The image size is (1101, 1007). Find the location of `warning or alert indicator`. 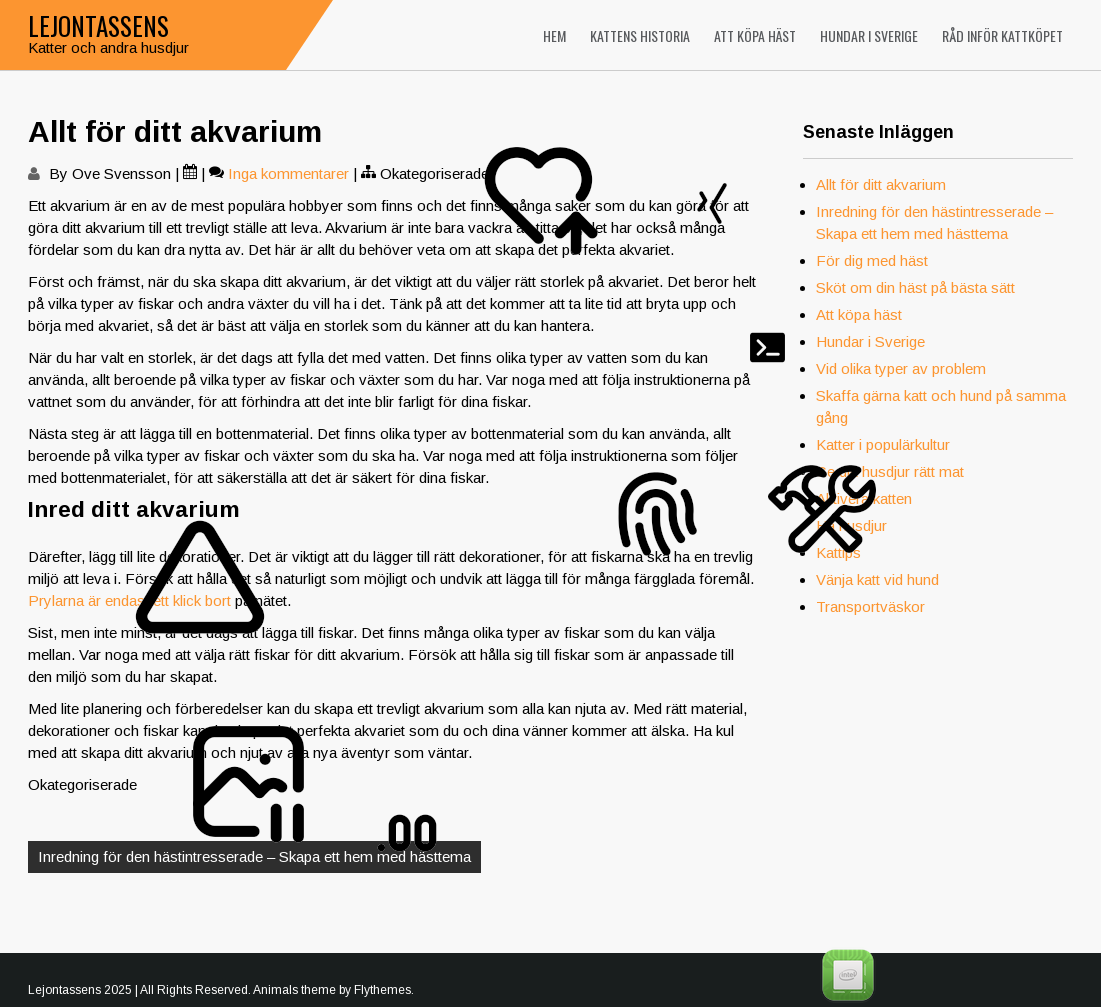

warning or alert indicator is located at coordinates (200, 581).